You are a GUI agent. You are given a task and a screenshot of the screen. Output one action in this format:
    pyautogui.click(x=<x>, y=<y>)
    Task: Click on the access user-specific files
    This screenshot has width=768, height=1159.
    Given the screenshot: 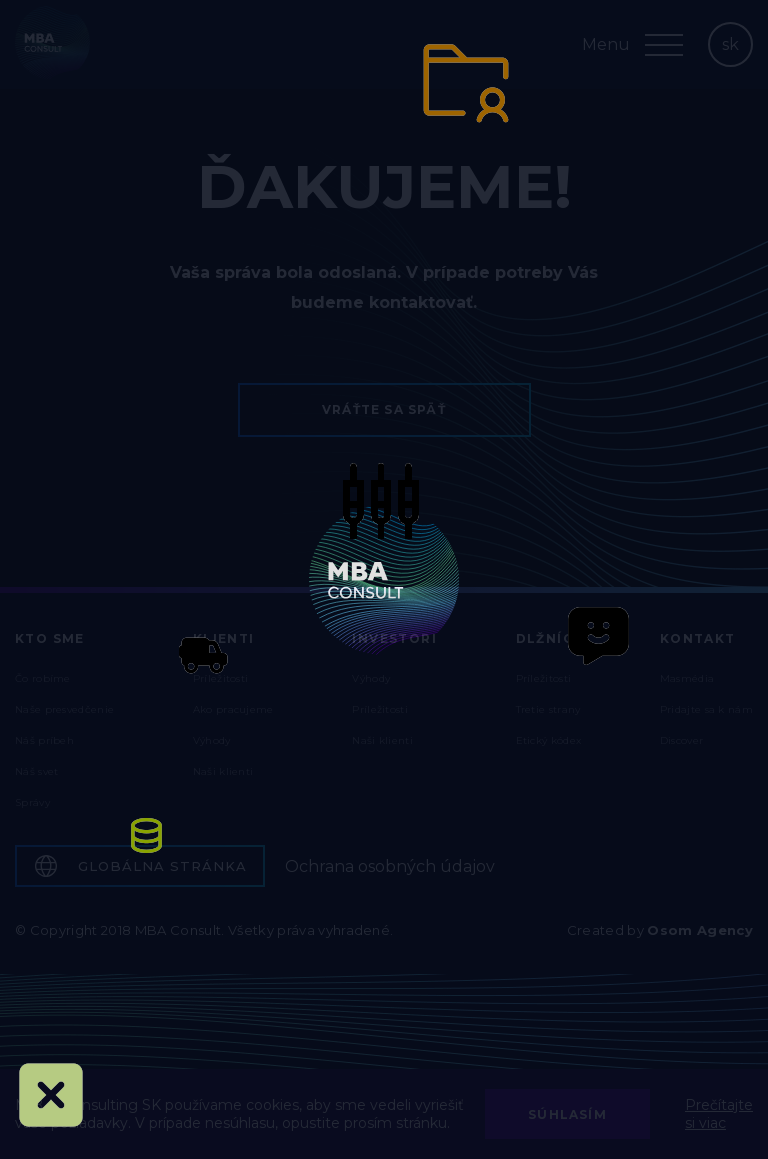 What is the action you would take?
    pyautogui.click(x=466, y=80)
    